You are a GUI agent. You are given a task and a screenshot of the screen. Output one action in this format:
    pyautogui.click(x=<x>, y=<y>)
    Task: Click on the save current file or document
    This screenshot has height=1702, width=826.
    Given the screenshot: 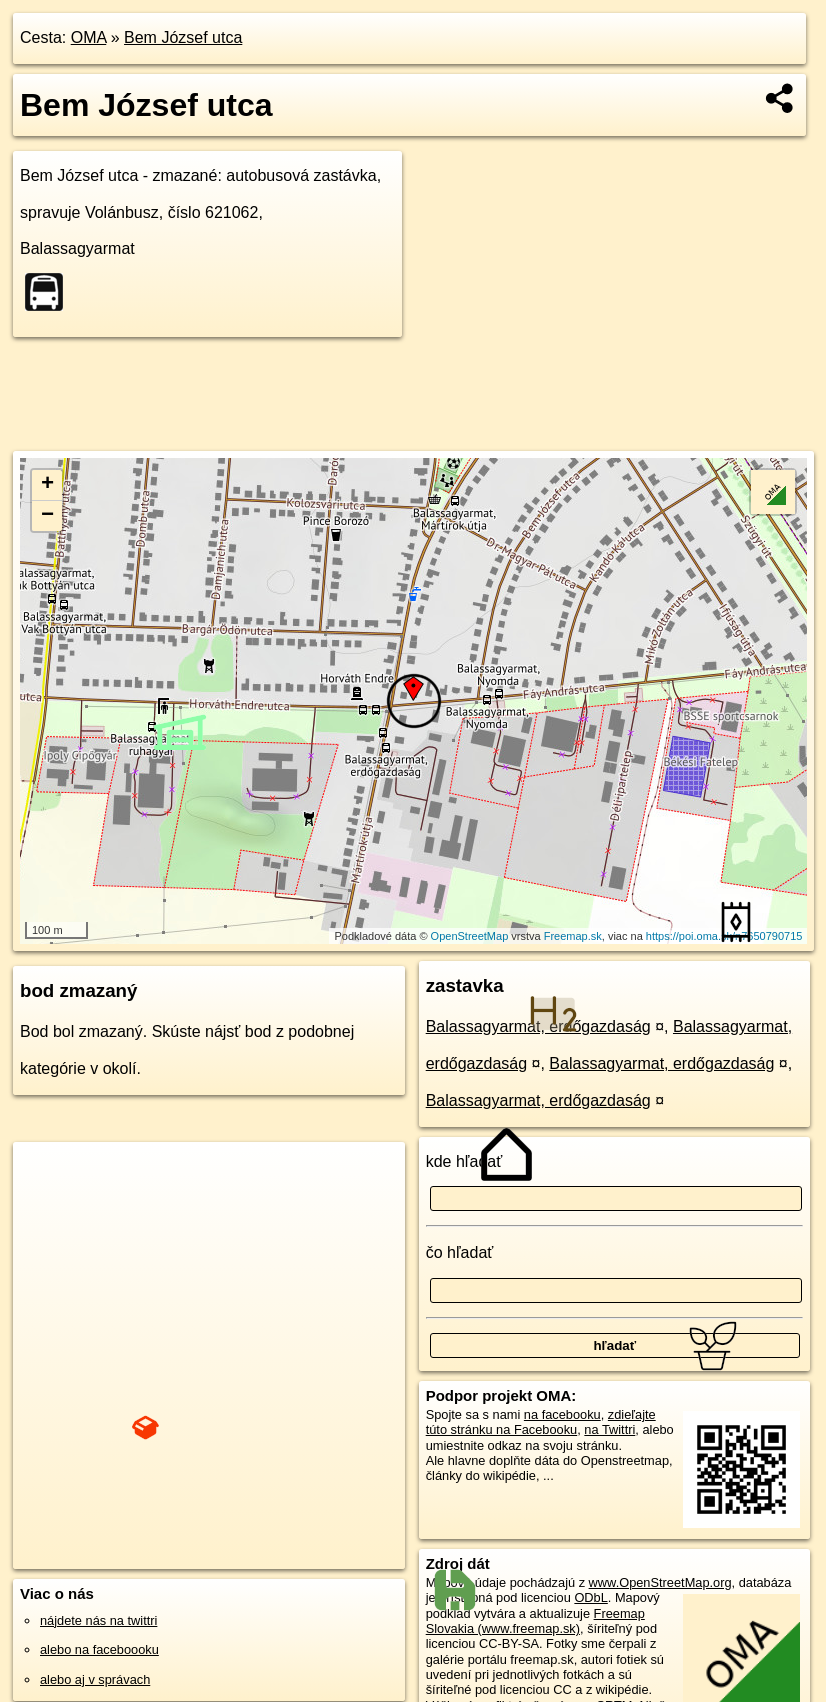 What is the action you would take?
    pyautogui.click(x=455, y=1590)
    